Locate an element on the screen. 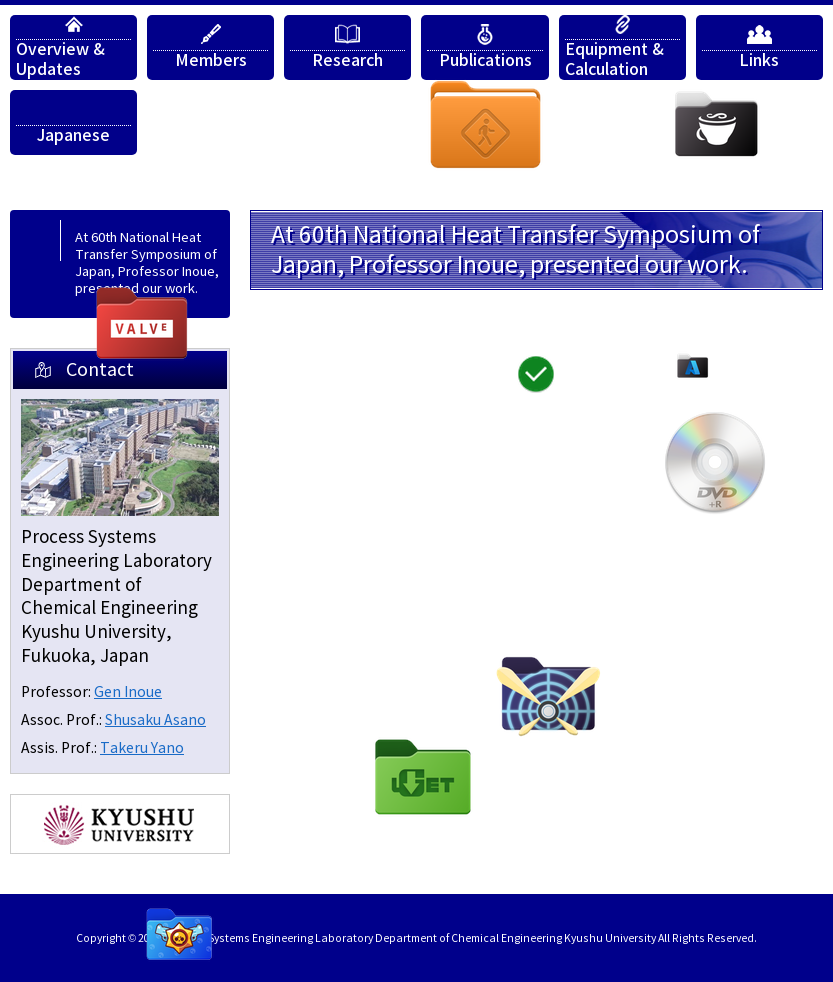  open azure or microsoft cloud-related files is located at coordinates (692, 366).